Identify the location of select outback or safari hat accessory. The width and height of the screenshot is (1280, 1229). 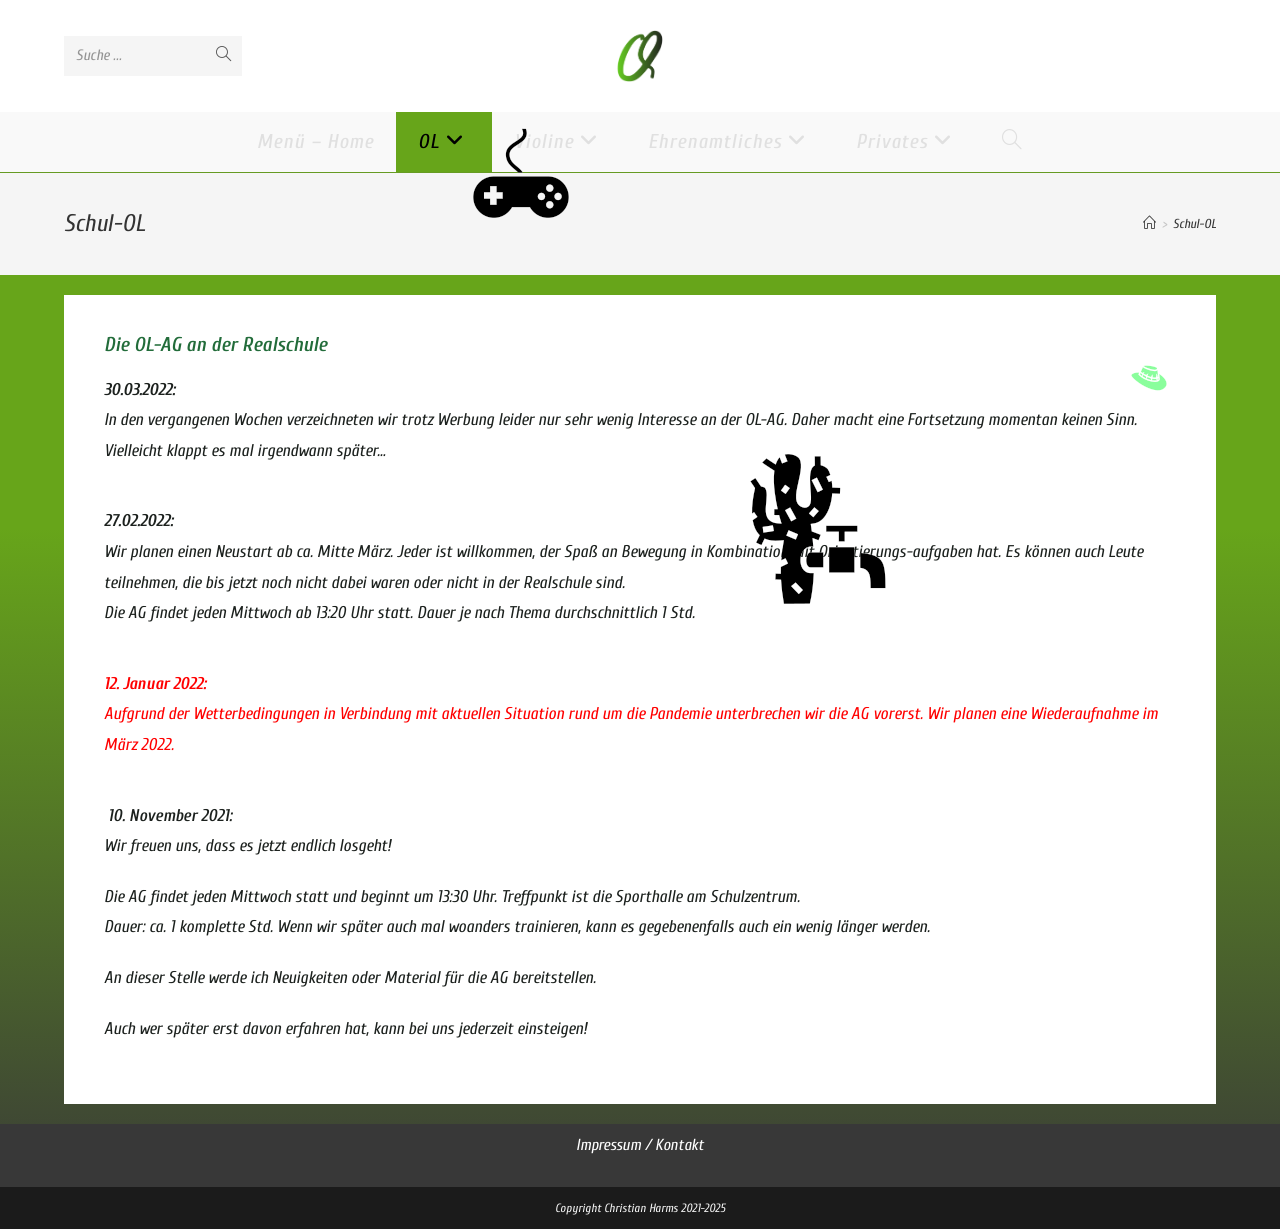
(1149, 378).